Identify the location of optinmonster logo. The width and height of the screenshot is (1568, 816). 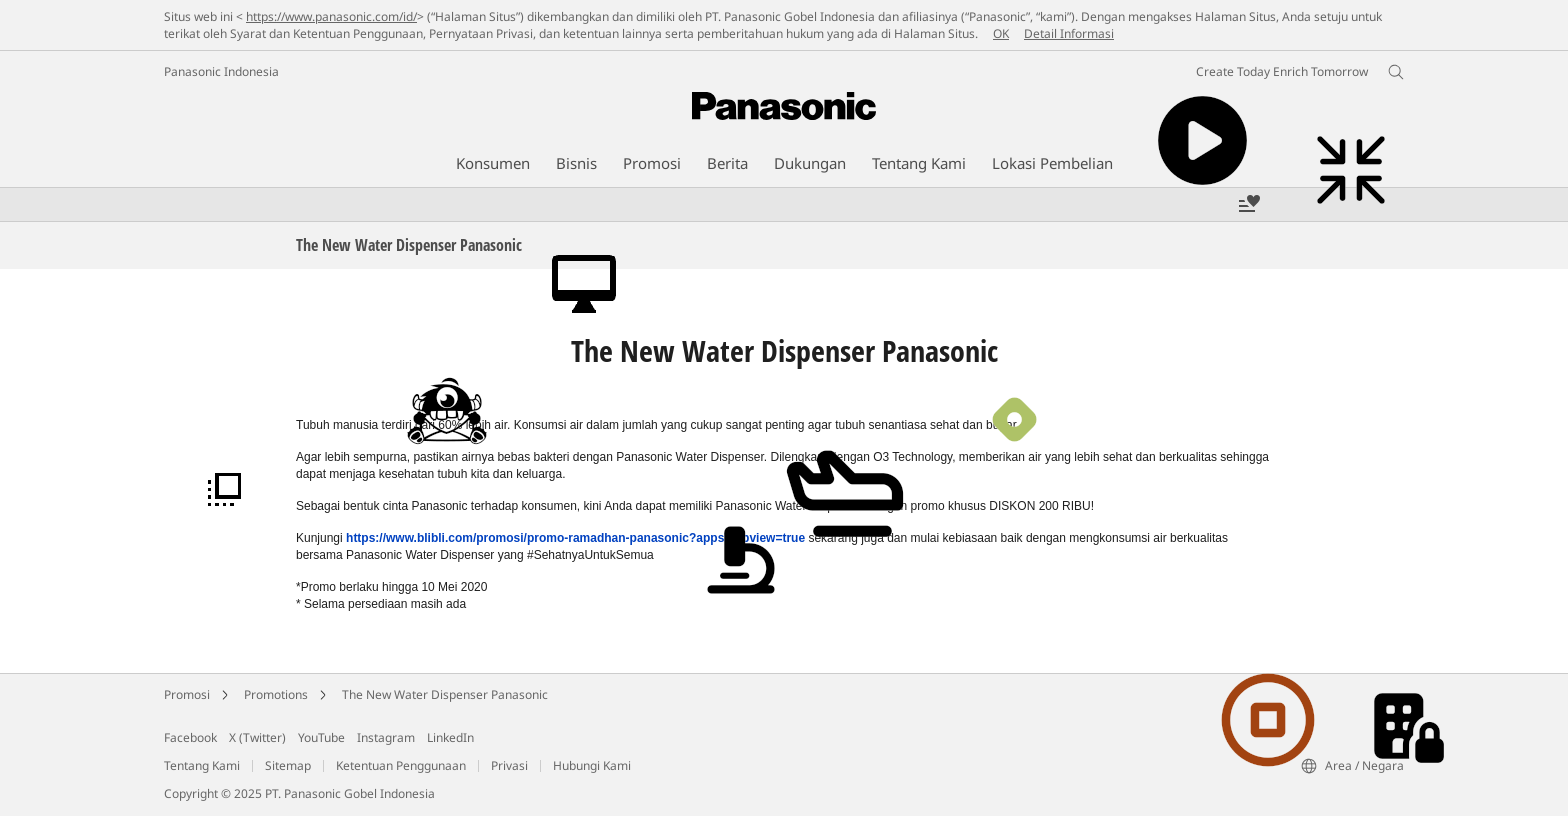
(447, 411).